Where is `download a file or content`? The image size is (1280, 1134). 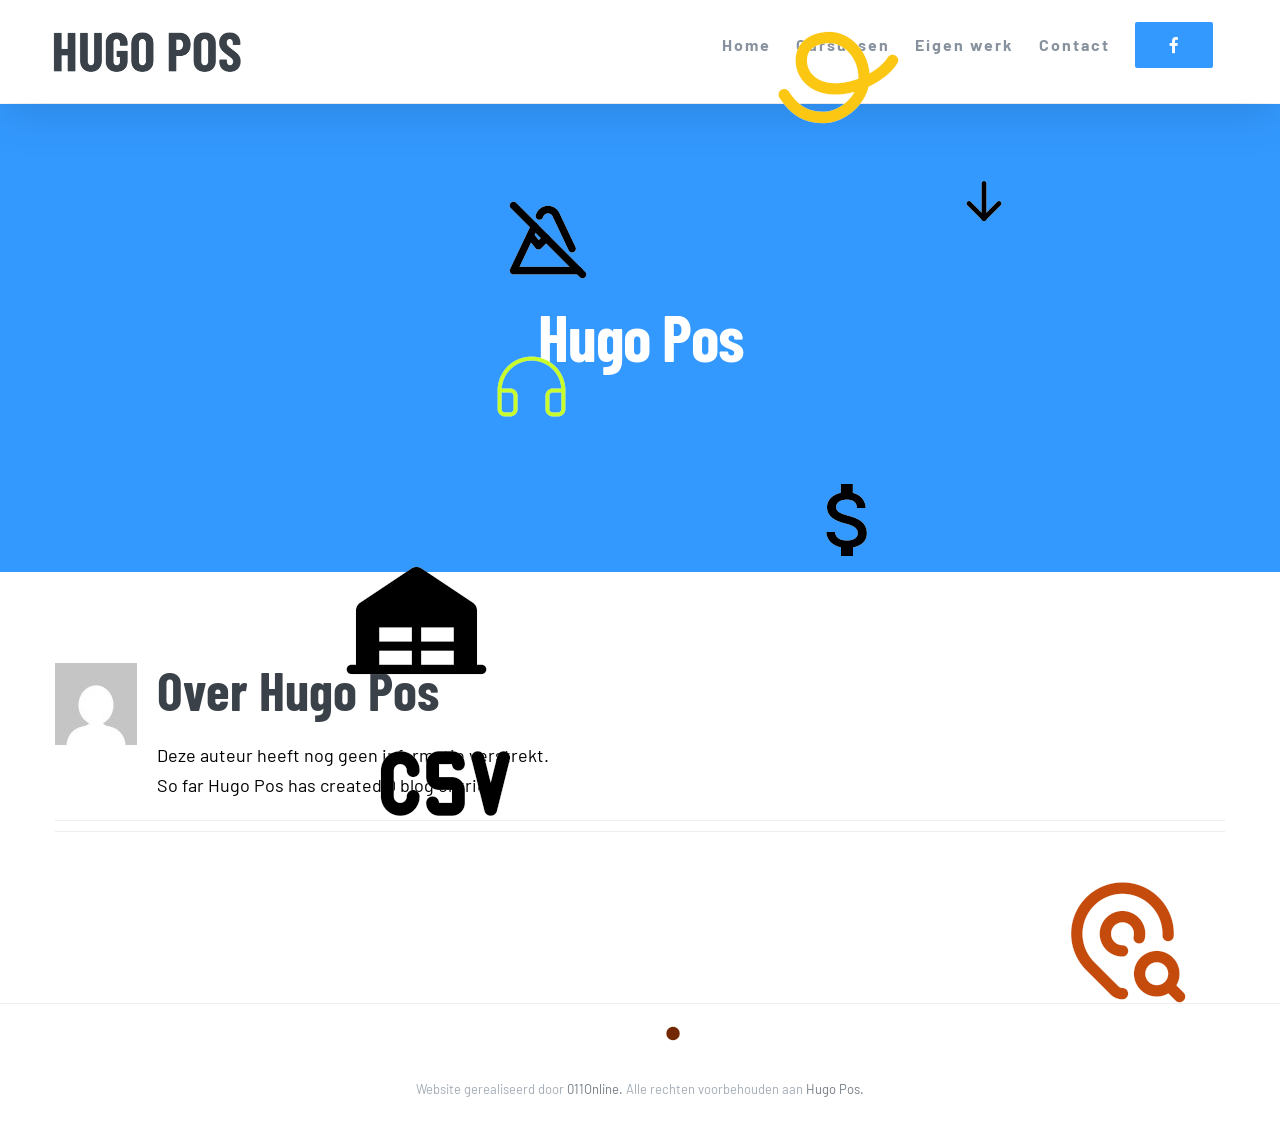
download a file or content is located at coordinates (984, 201).